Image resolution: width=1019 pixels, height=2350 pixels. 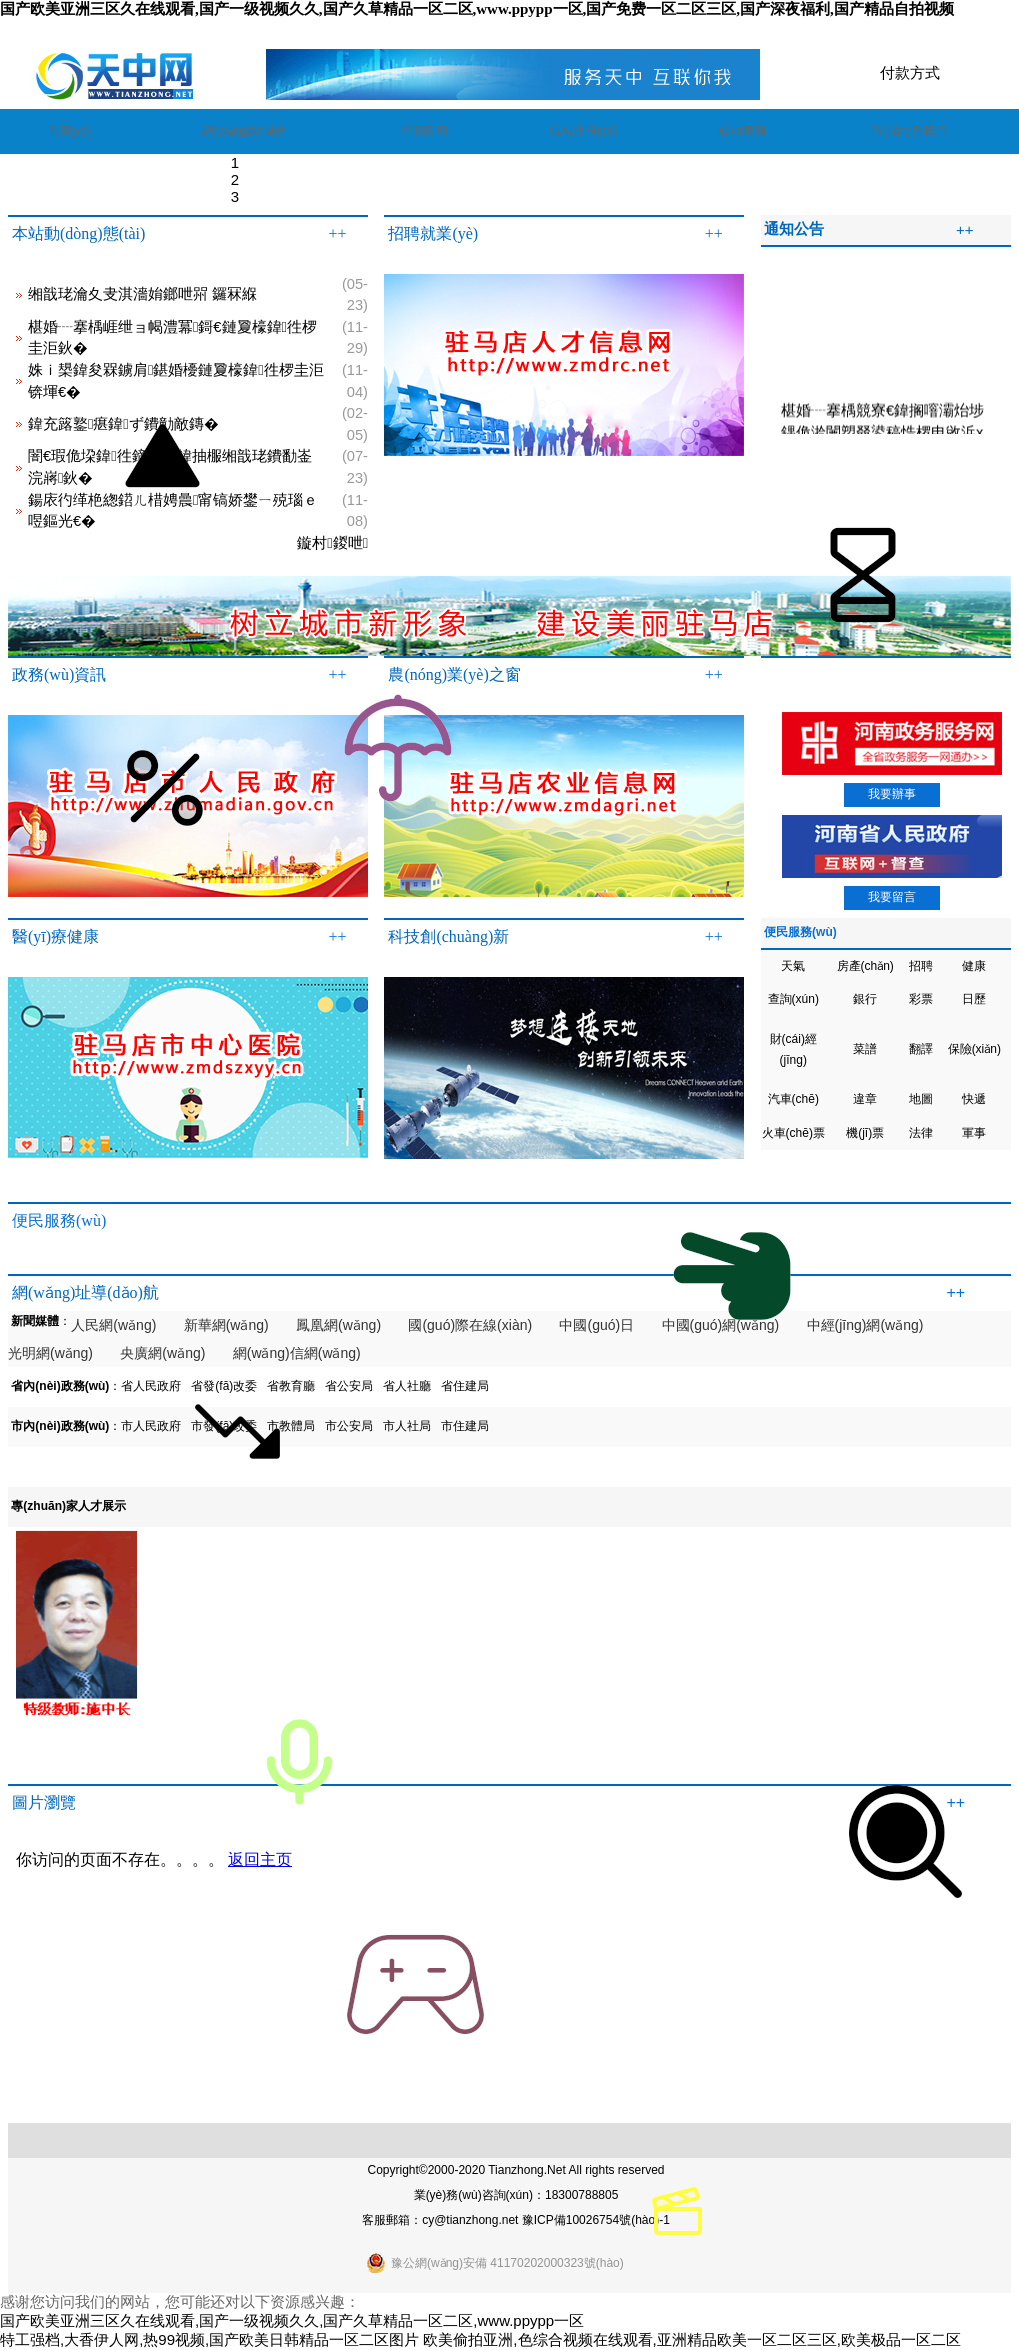 I want to click on search for content or items, so click(x=905, y=1841).